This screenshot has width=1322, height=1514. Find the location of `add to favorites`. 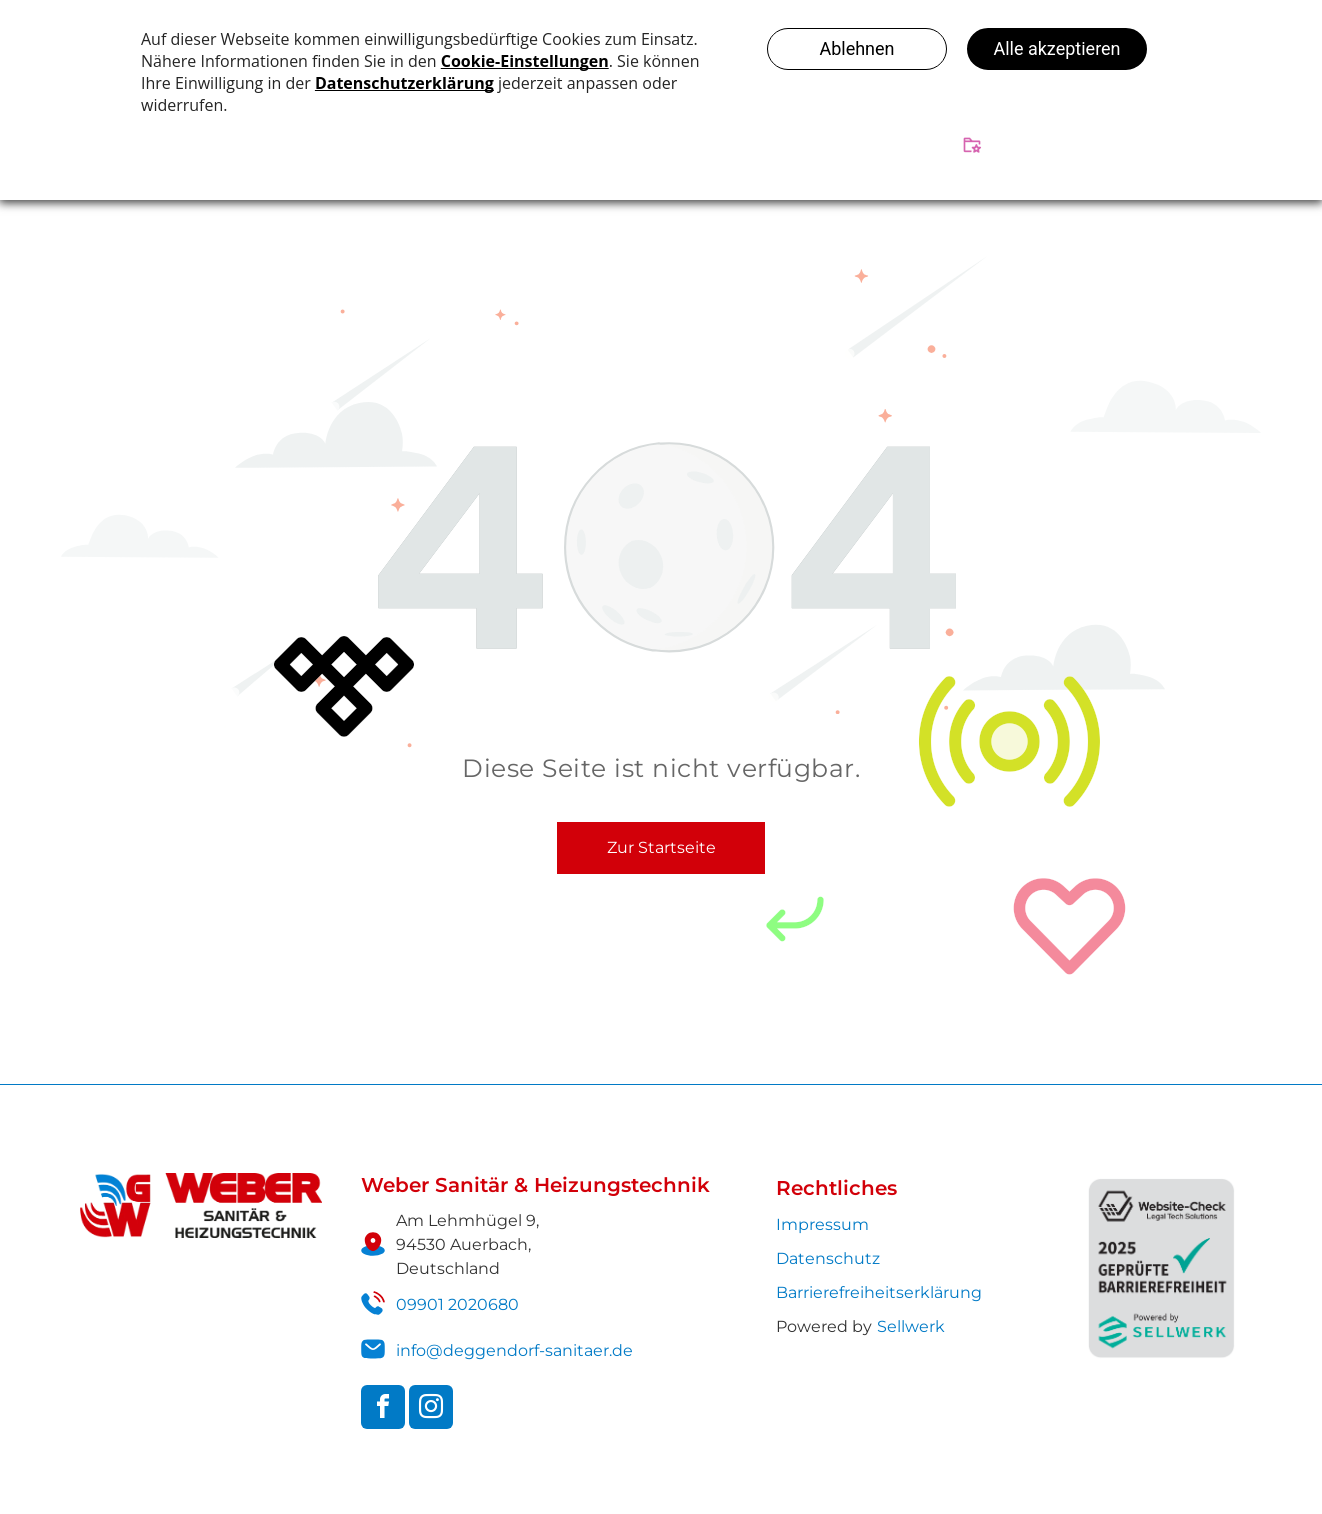

add to favorites is located at coordinates (1069, 922).